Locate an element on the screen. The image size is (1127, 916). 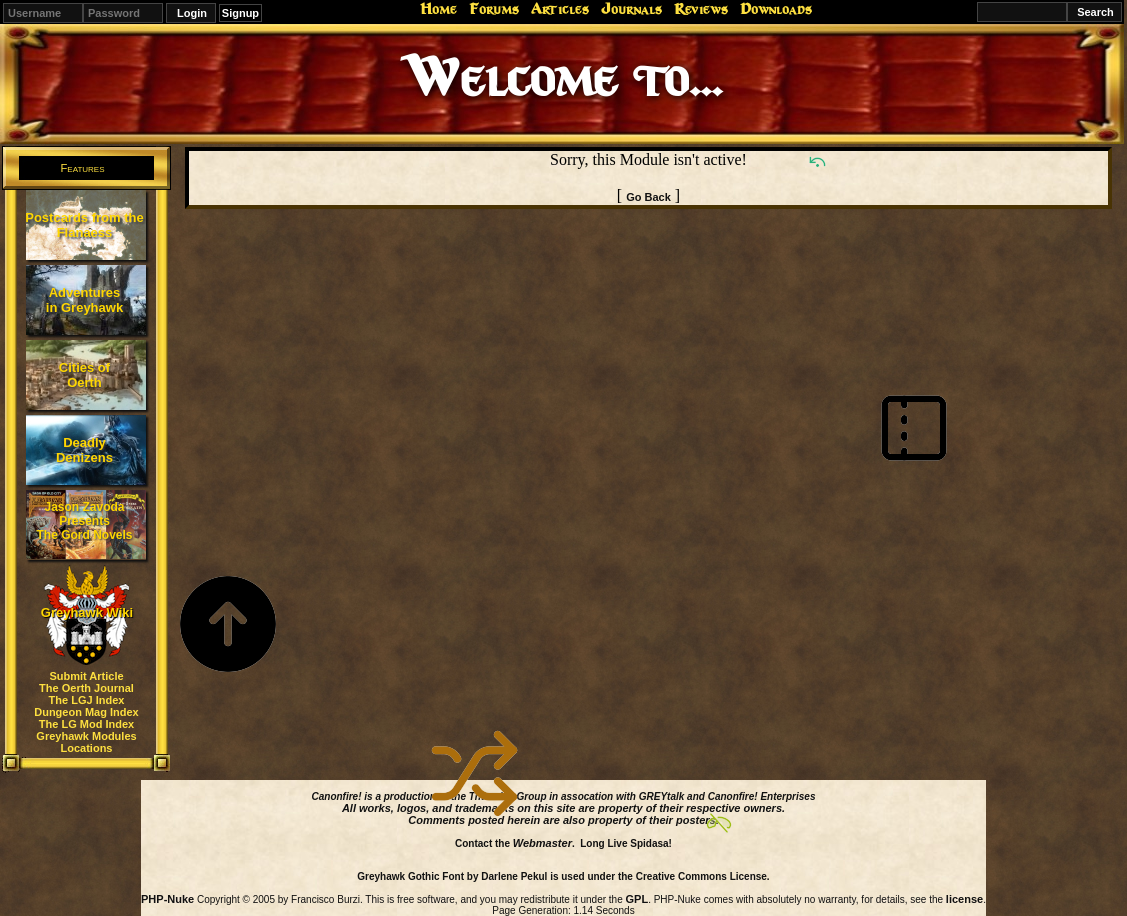
undo recent action is located at coordinates (817, 161).